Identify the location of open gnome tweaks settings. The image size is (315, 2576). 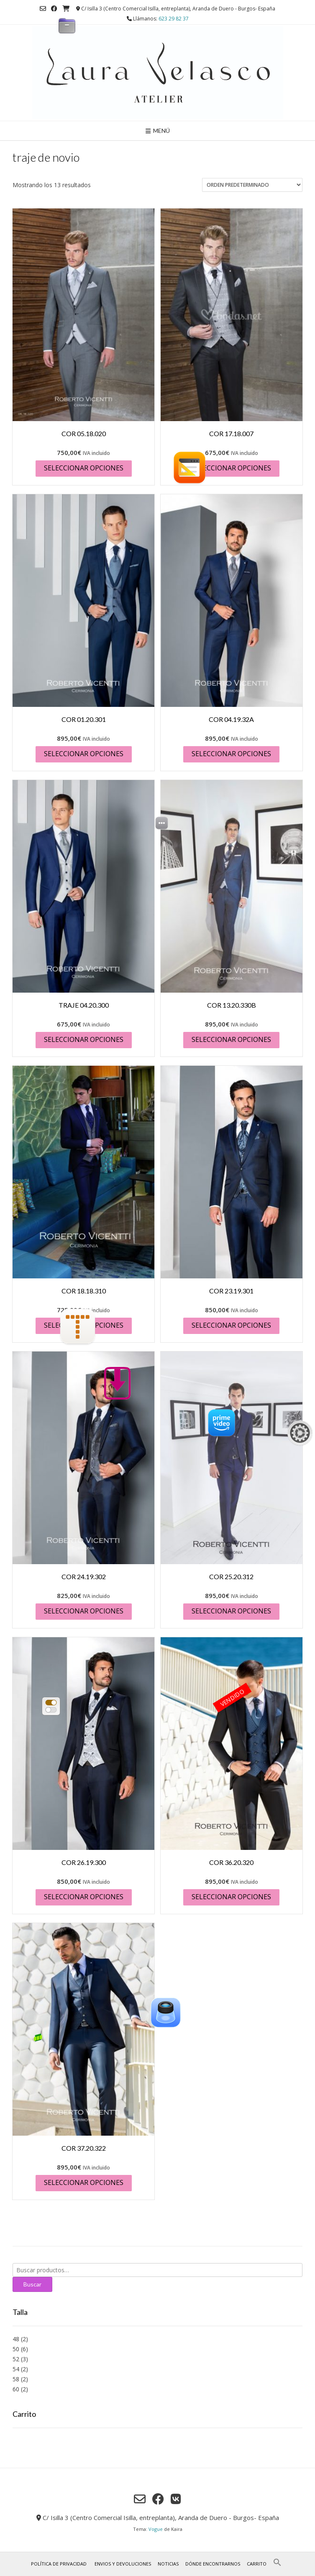
(51, 1706).